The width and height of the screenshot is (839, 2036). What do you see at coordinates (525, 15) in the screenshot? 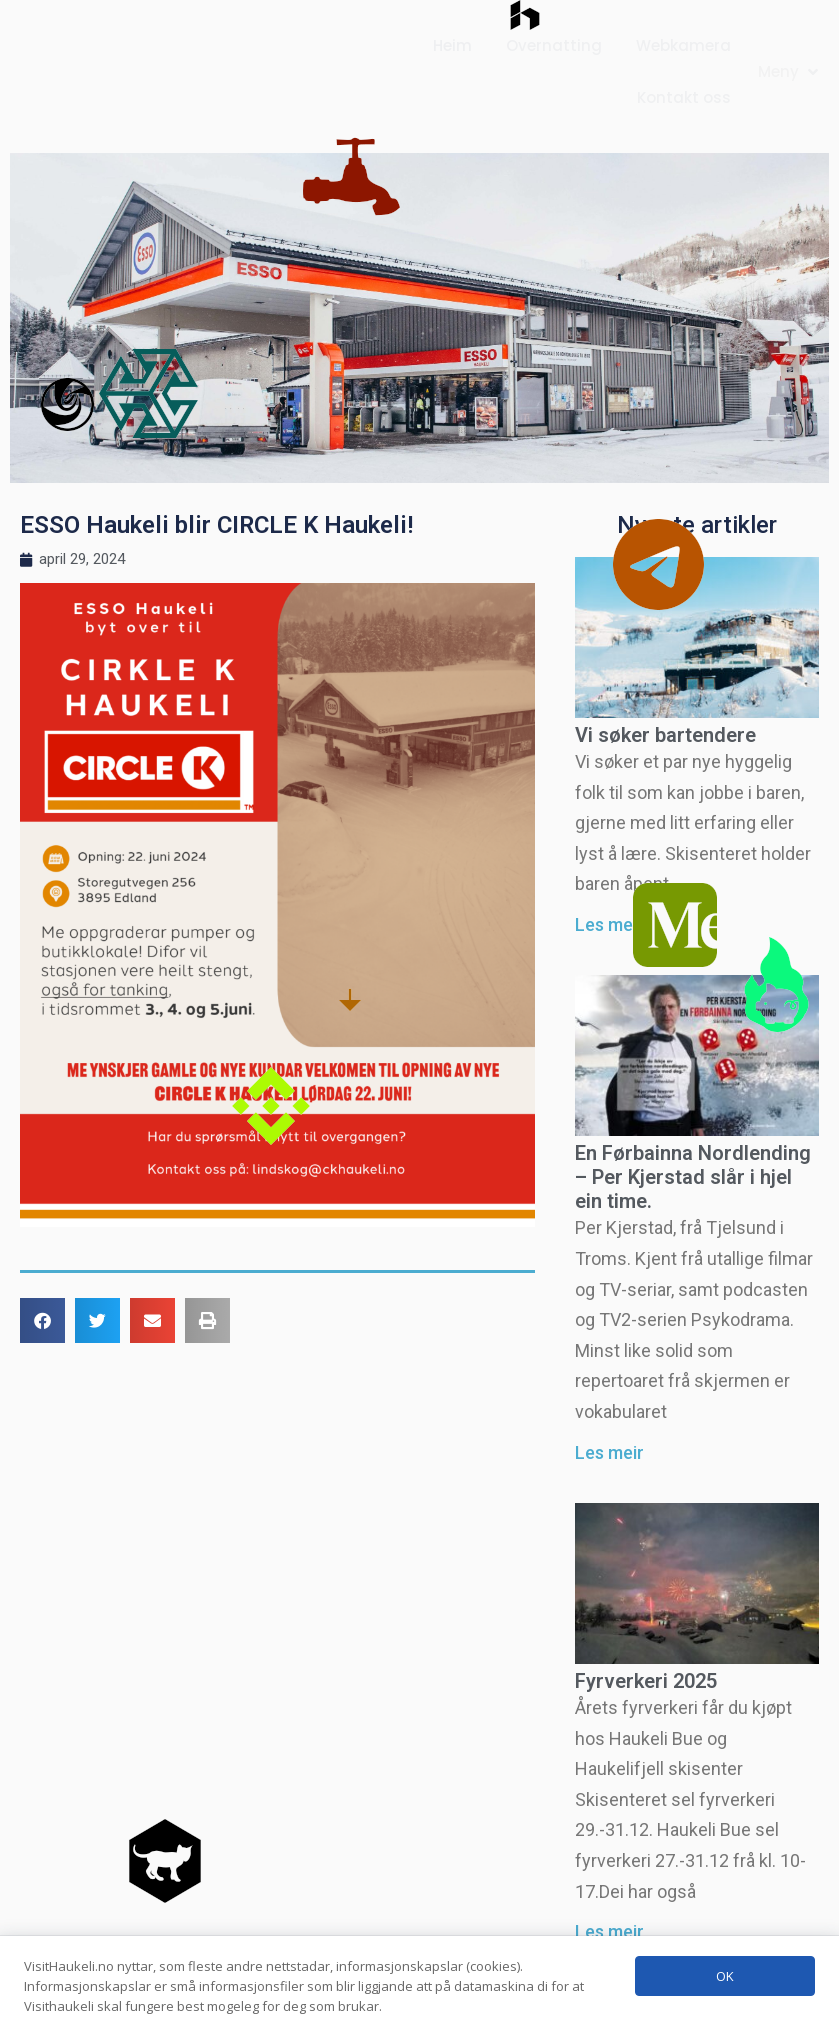
I see `open the Hearth app` at bounding box center [525, 15].